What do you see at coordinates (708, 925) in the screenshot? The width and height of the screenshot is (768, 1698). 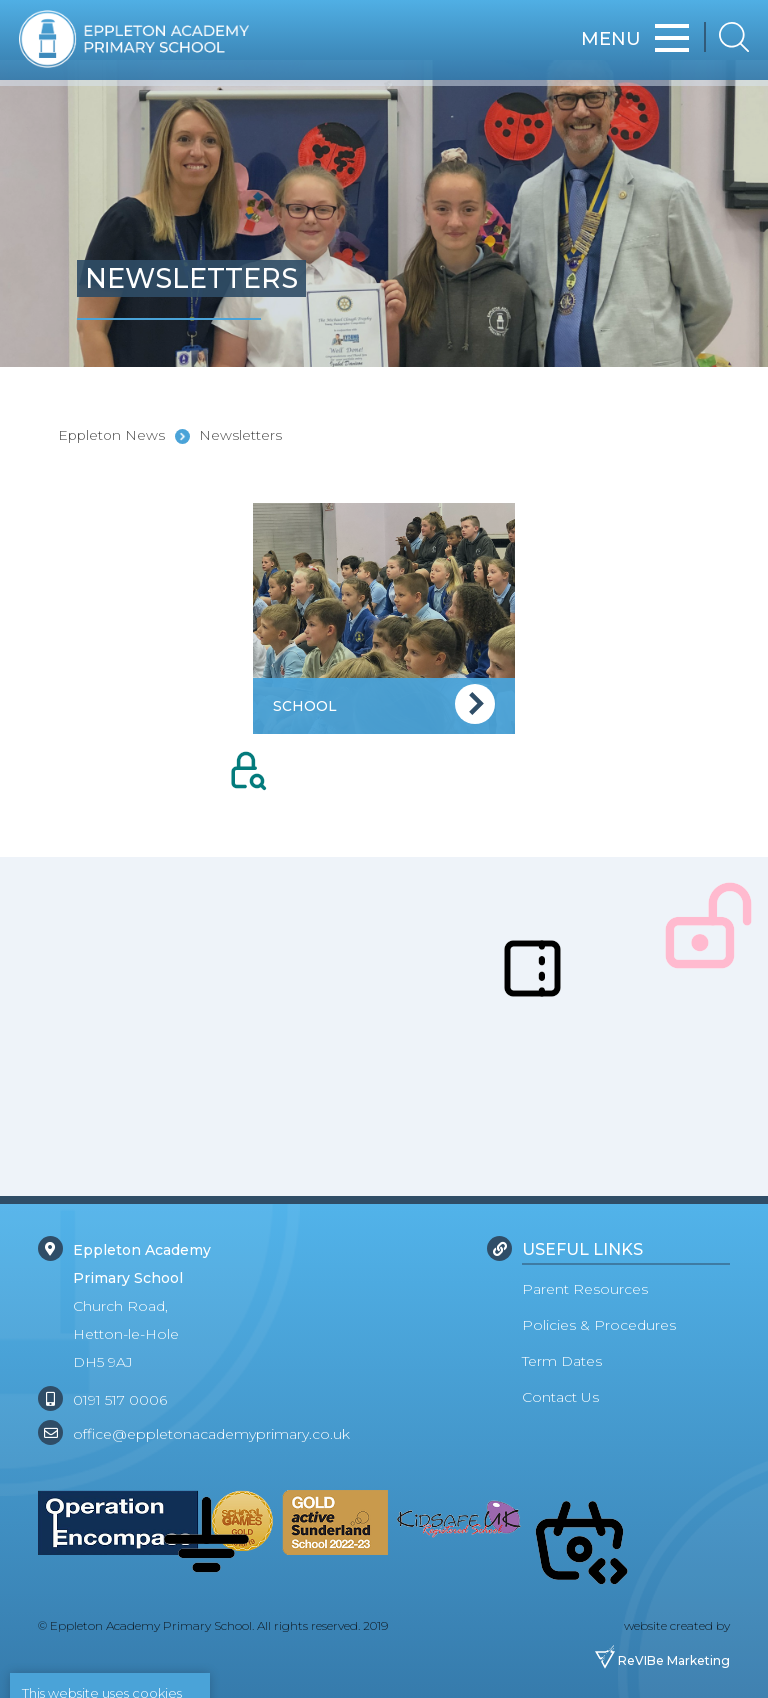 I see `unlocked or unsecured state` at bounding box center [708, 925].